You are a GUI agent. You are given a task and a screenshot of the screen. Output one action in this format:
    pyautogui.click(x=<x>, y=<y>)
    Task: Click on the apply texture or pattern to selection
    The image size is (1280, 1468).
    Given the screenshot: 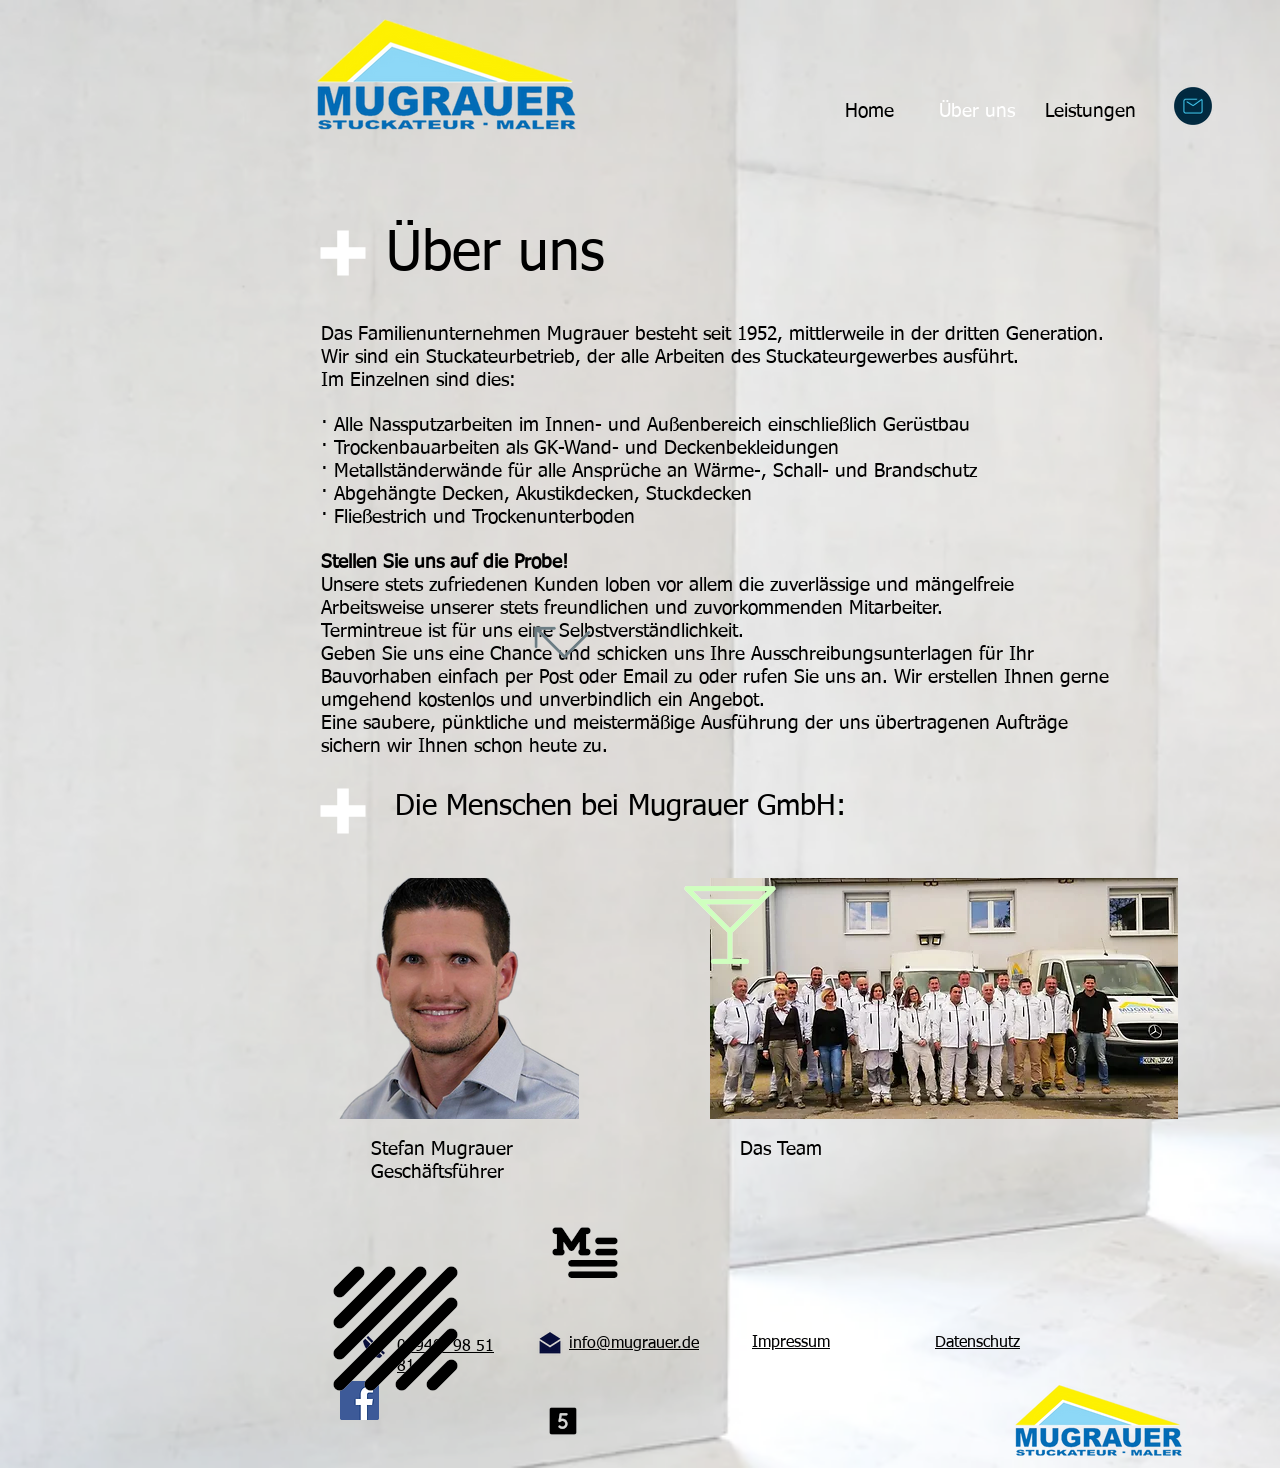 What is the action you would take?
    pyautogui.click(x=395, y=1328)
    